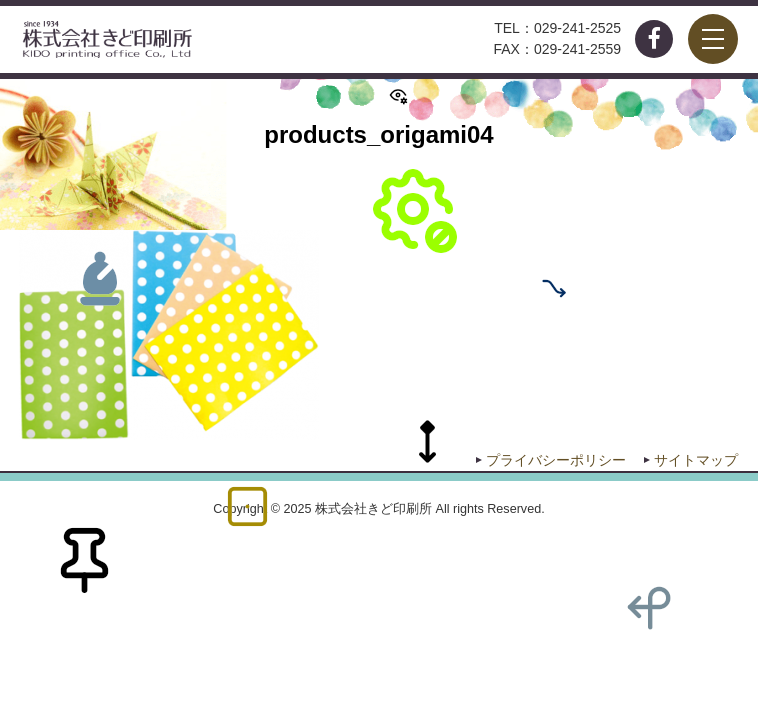 Image resolution: width=758 pixels, height=720 pixels. What do you see at coordinates (648, 607) in the screenshot?
I see `undo or go back to previous state` at bounding box center [648, 607].